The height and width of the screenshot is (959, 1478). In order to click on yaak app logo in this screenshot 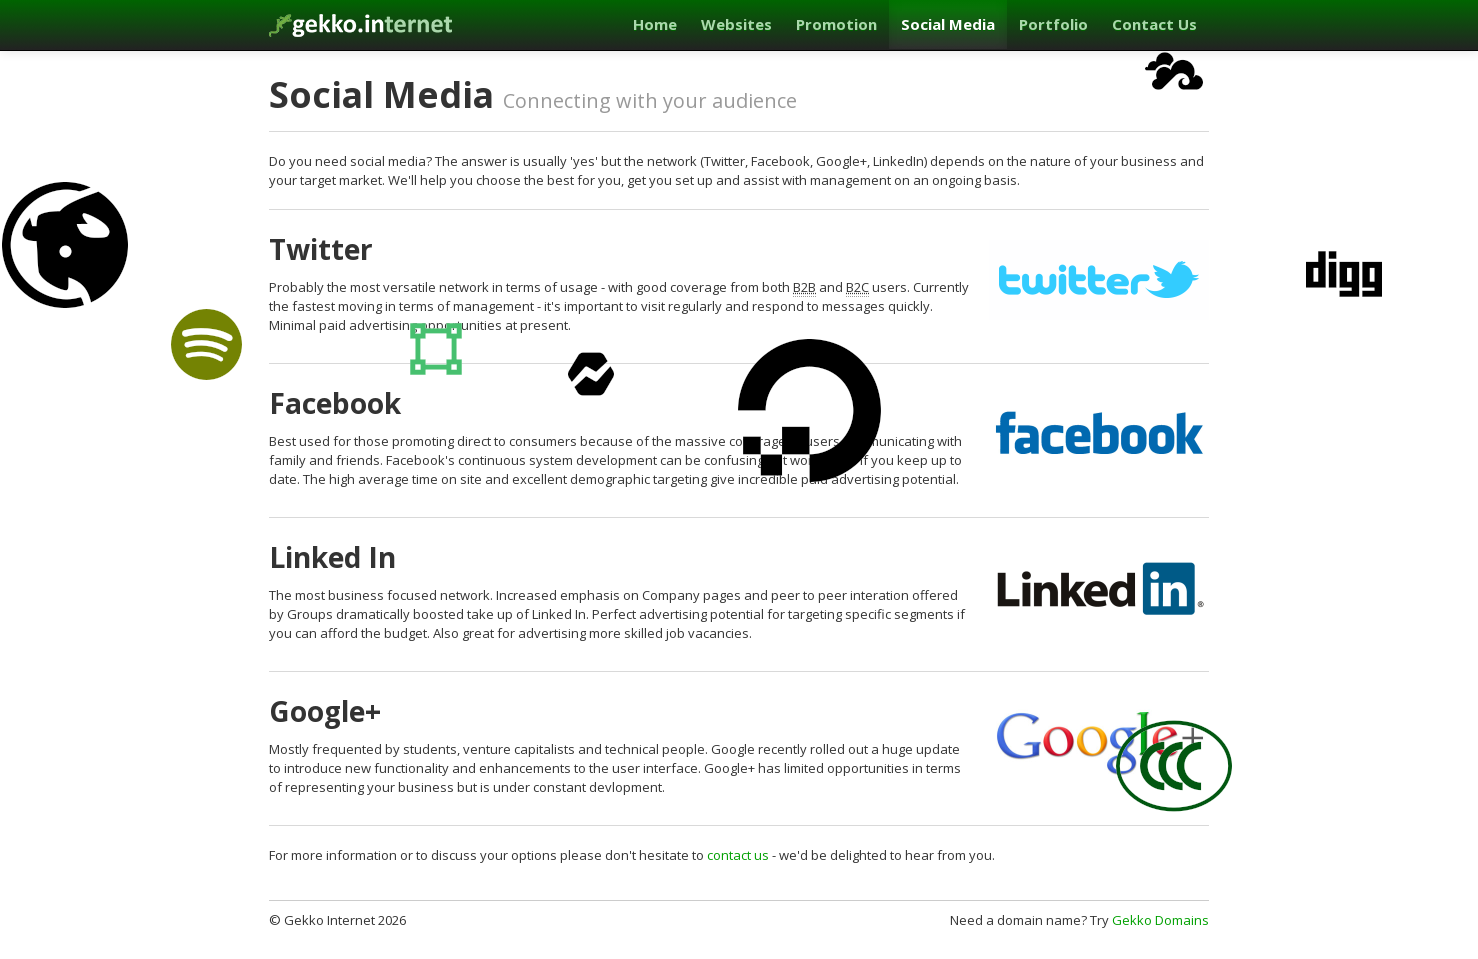, I will do `click(65, 245)`.